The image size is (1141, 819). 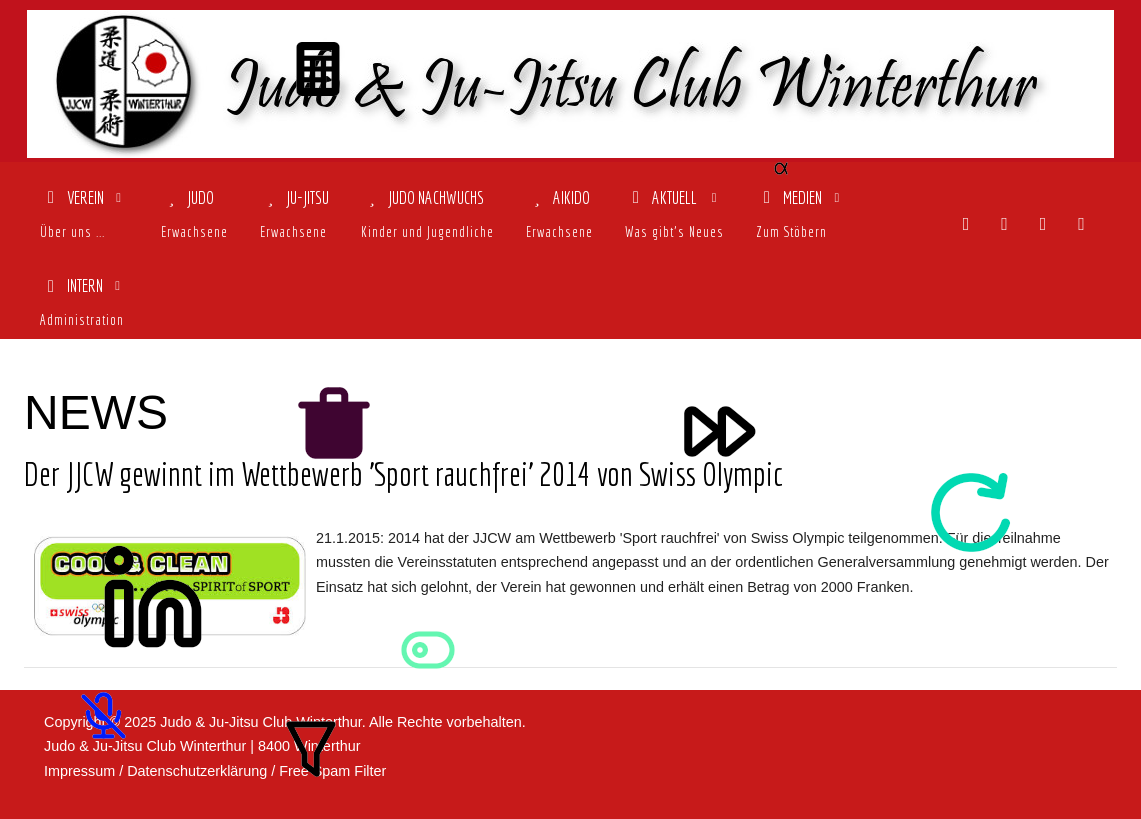 What do you see at coordinates (153, 599) in the screenshot?
I see `connect with linkedin` at bounding box center [153, 599].